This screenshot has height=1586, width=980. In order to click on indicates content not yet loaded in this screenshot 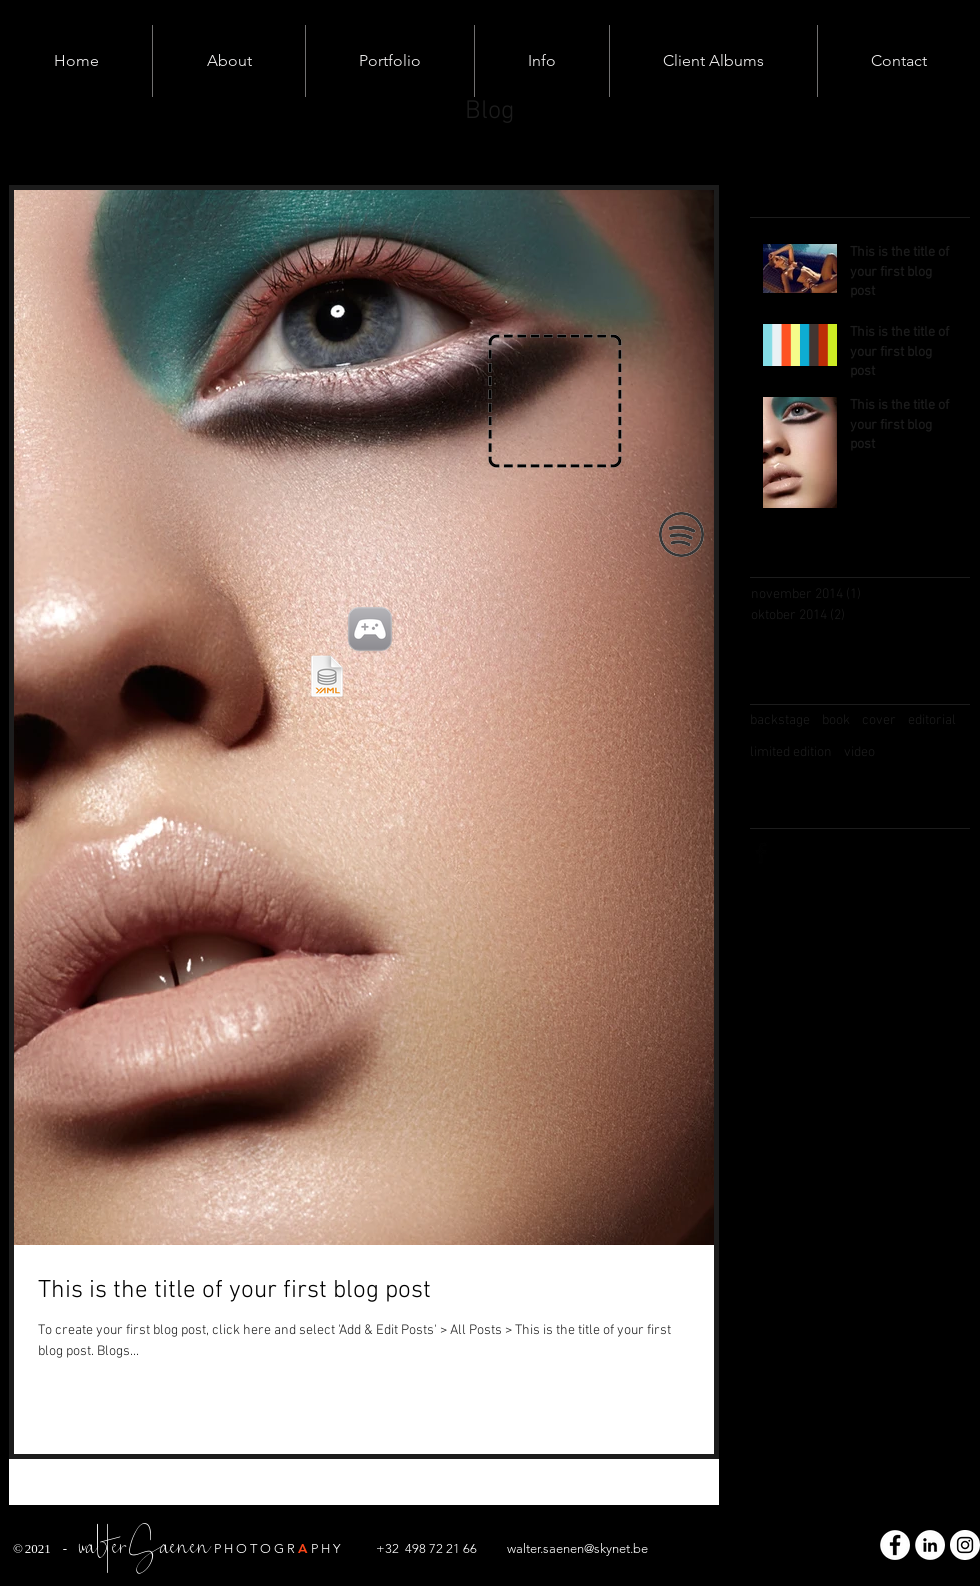, I will do `click(555, 401)`.